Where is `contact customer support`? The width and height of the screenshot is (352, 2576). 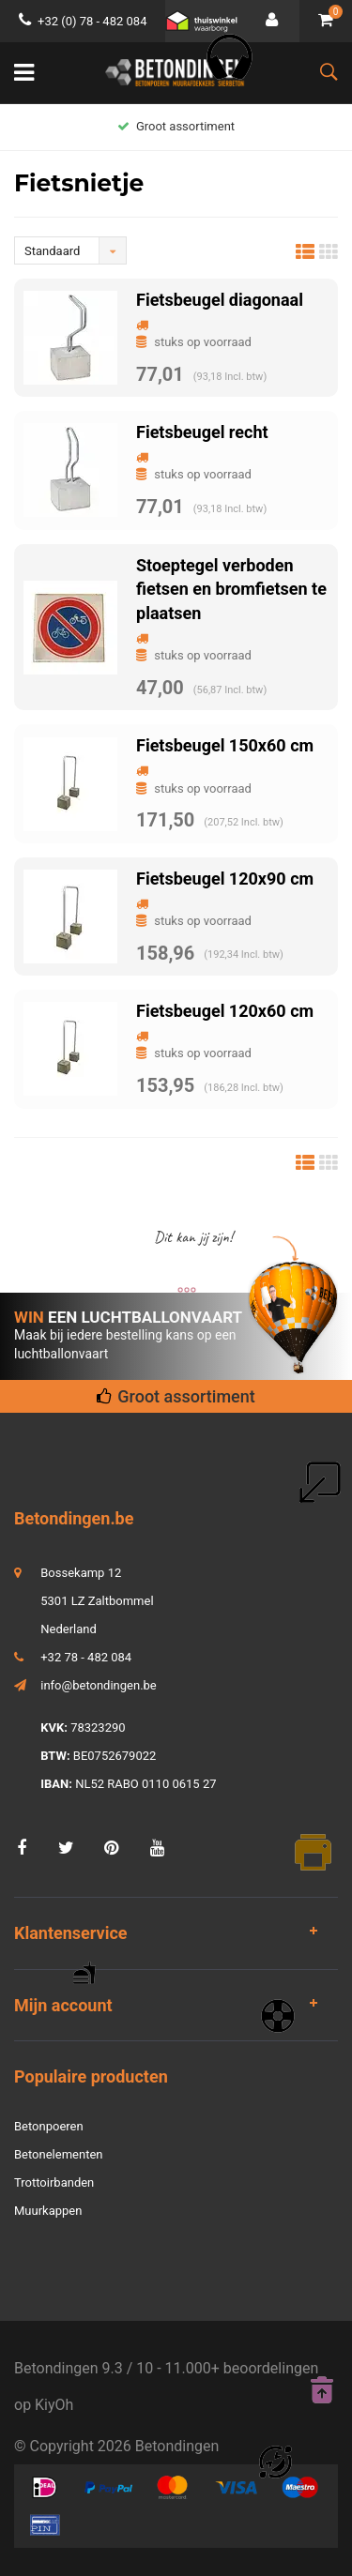
contact customer support is located at coordinates (229, 56).